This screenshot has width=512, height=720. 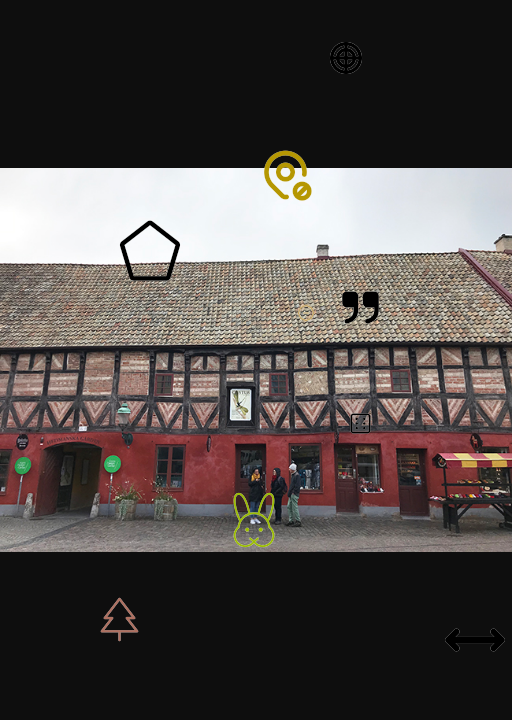 I want to click on randomize or shuffle content, so click(x=360, y=423).